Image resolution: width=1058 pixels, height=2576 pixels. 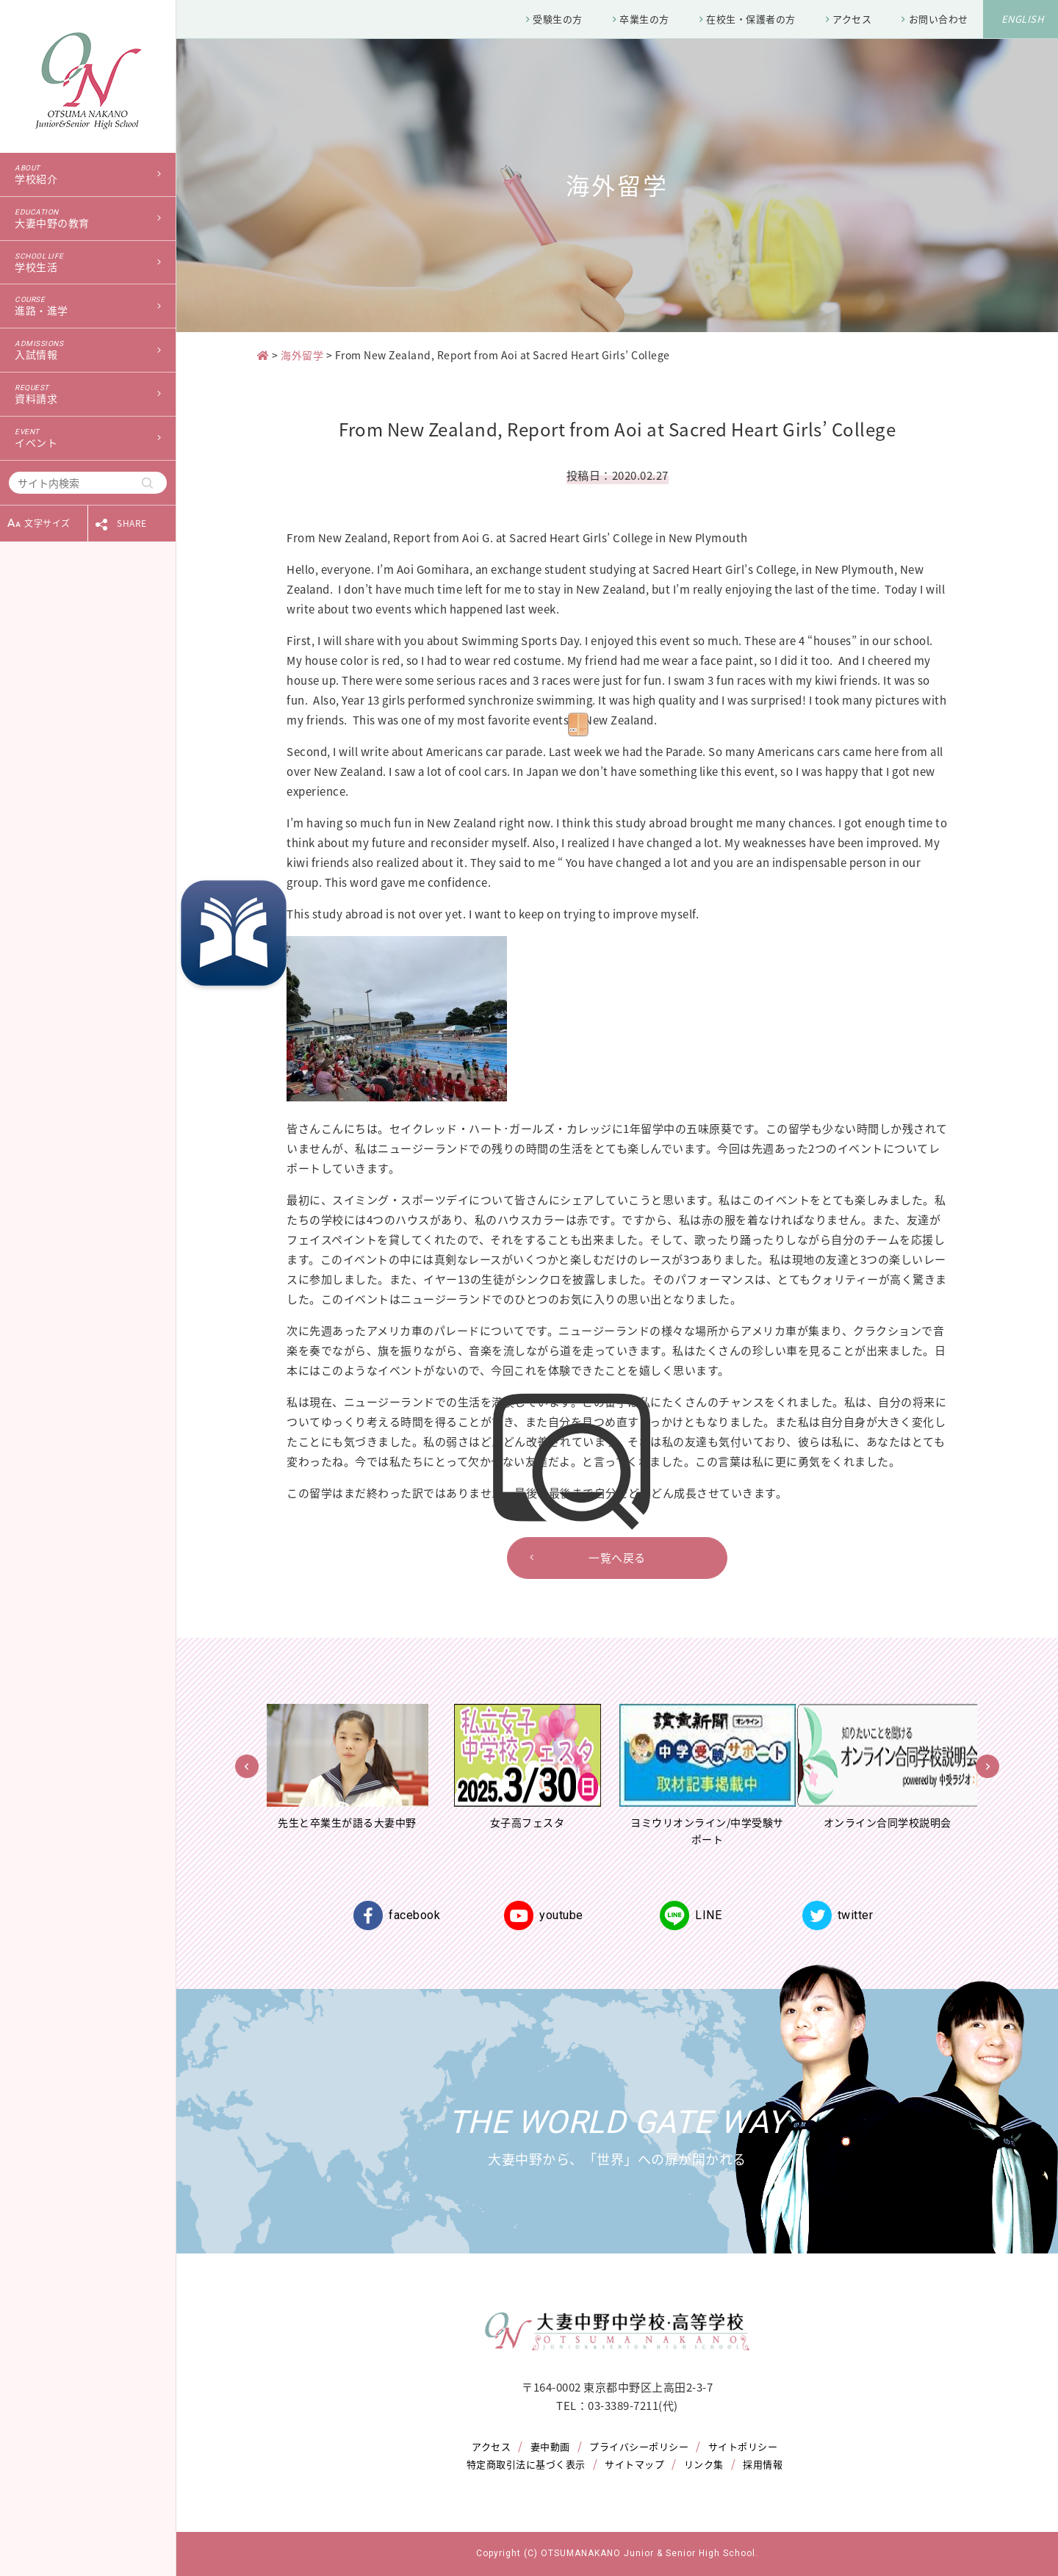 What do you see at coordinates (234, 933) in the screenshot?
I see `open JabRef reference manager` at bounding box center [234, 933].